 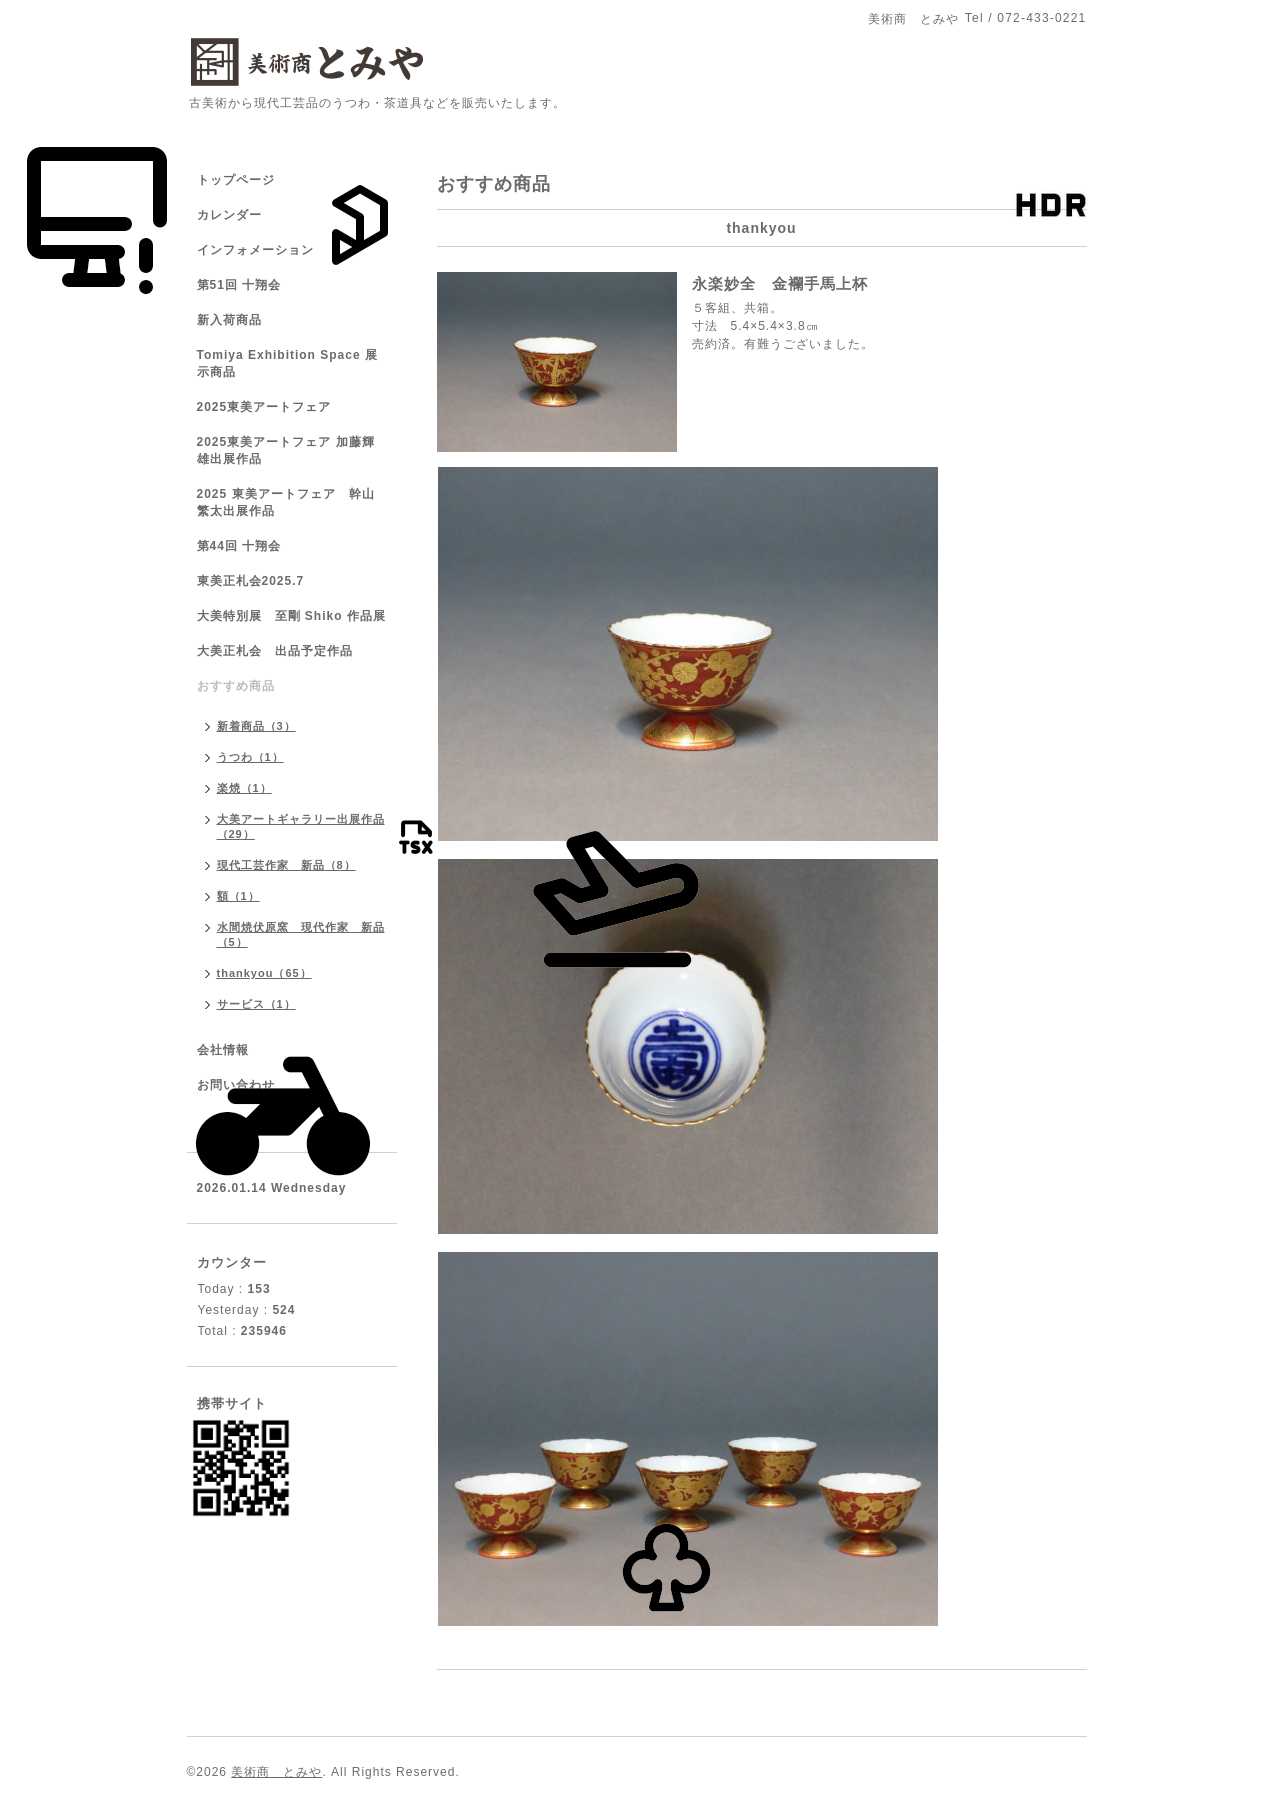 What do you see at coordinates (1051, 205) in the screenshot?
I see `HDR mode is currently enabled` at bounding box center [1051, 205].